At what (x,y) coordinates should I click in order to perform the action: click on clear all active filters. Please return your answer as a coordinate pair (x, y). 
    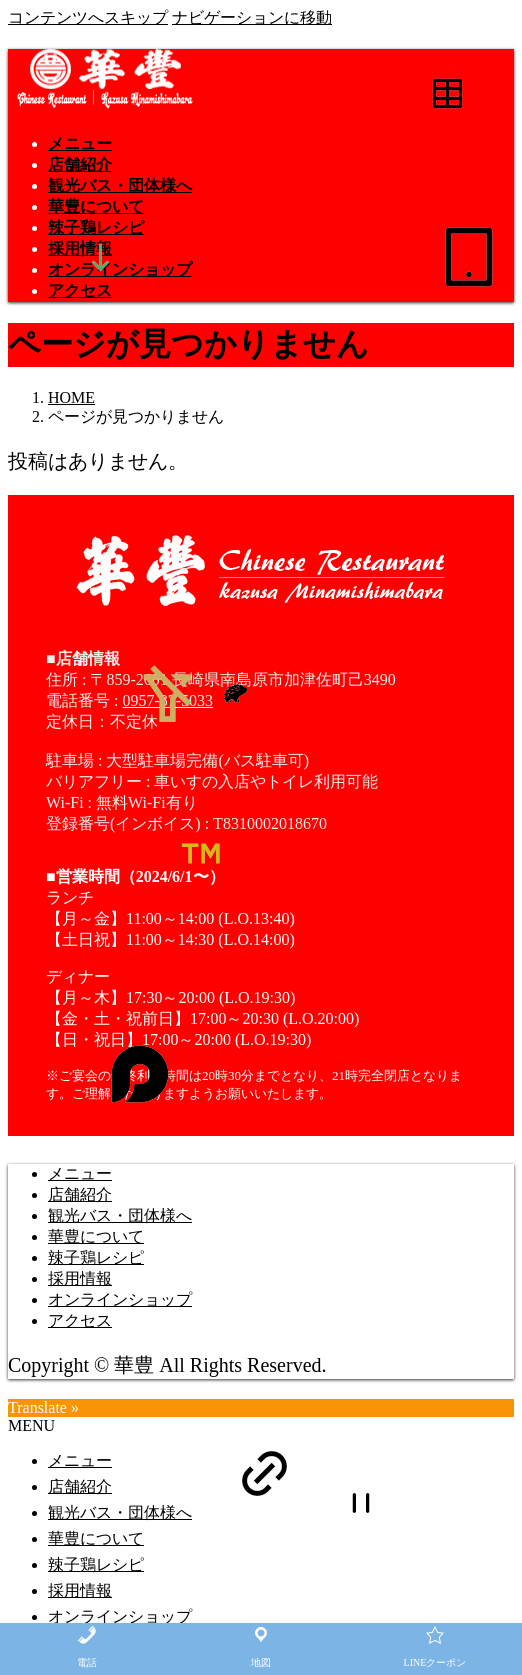
    Looking at the image, I should click on (167, 695).